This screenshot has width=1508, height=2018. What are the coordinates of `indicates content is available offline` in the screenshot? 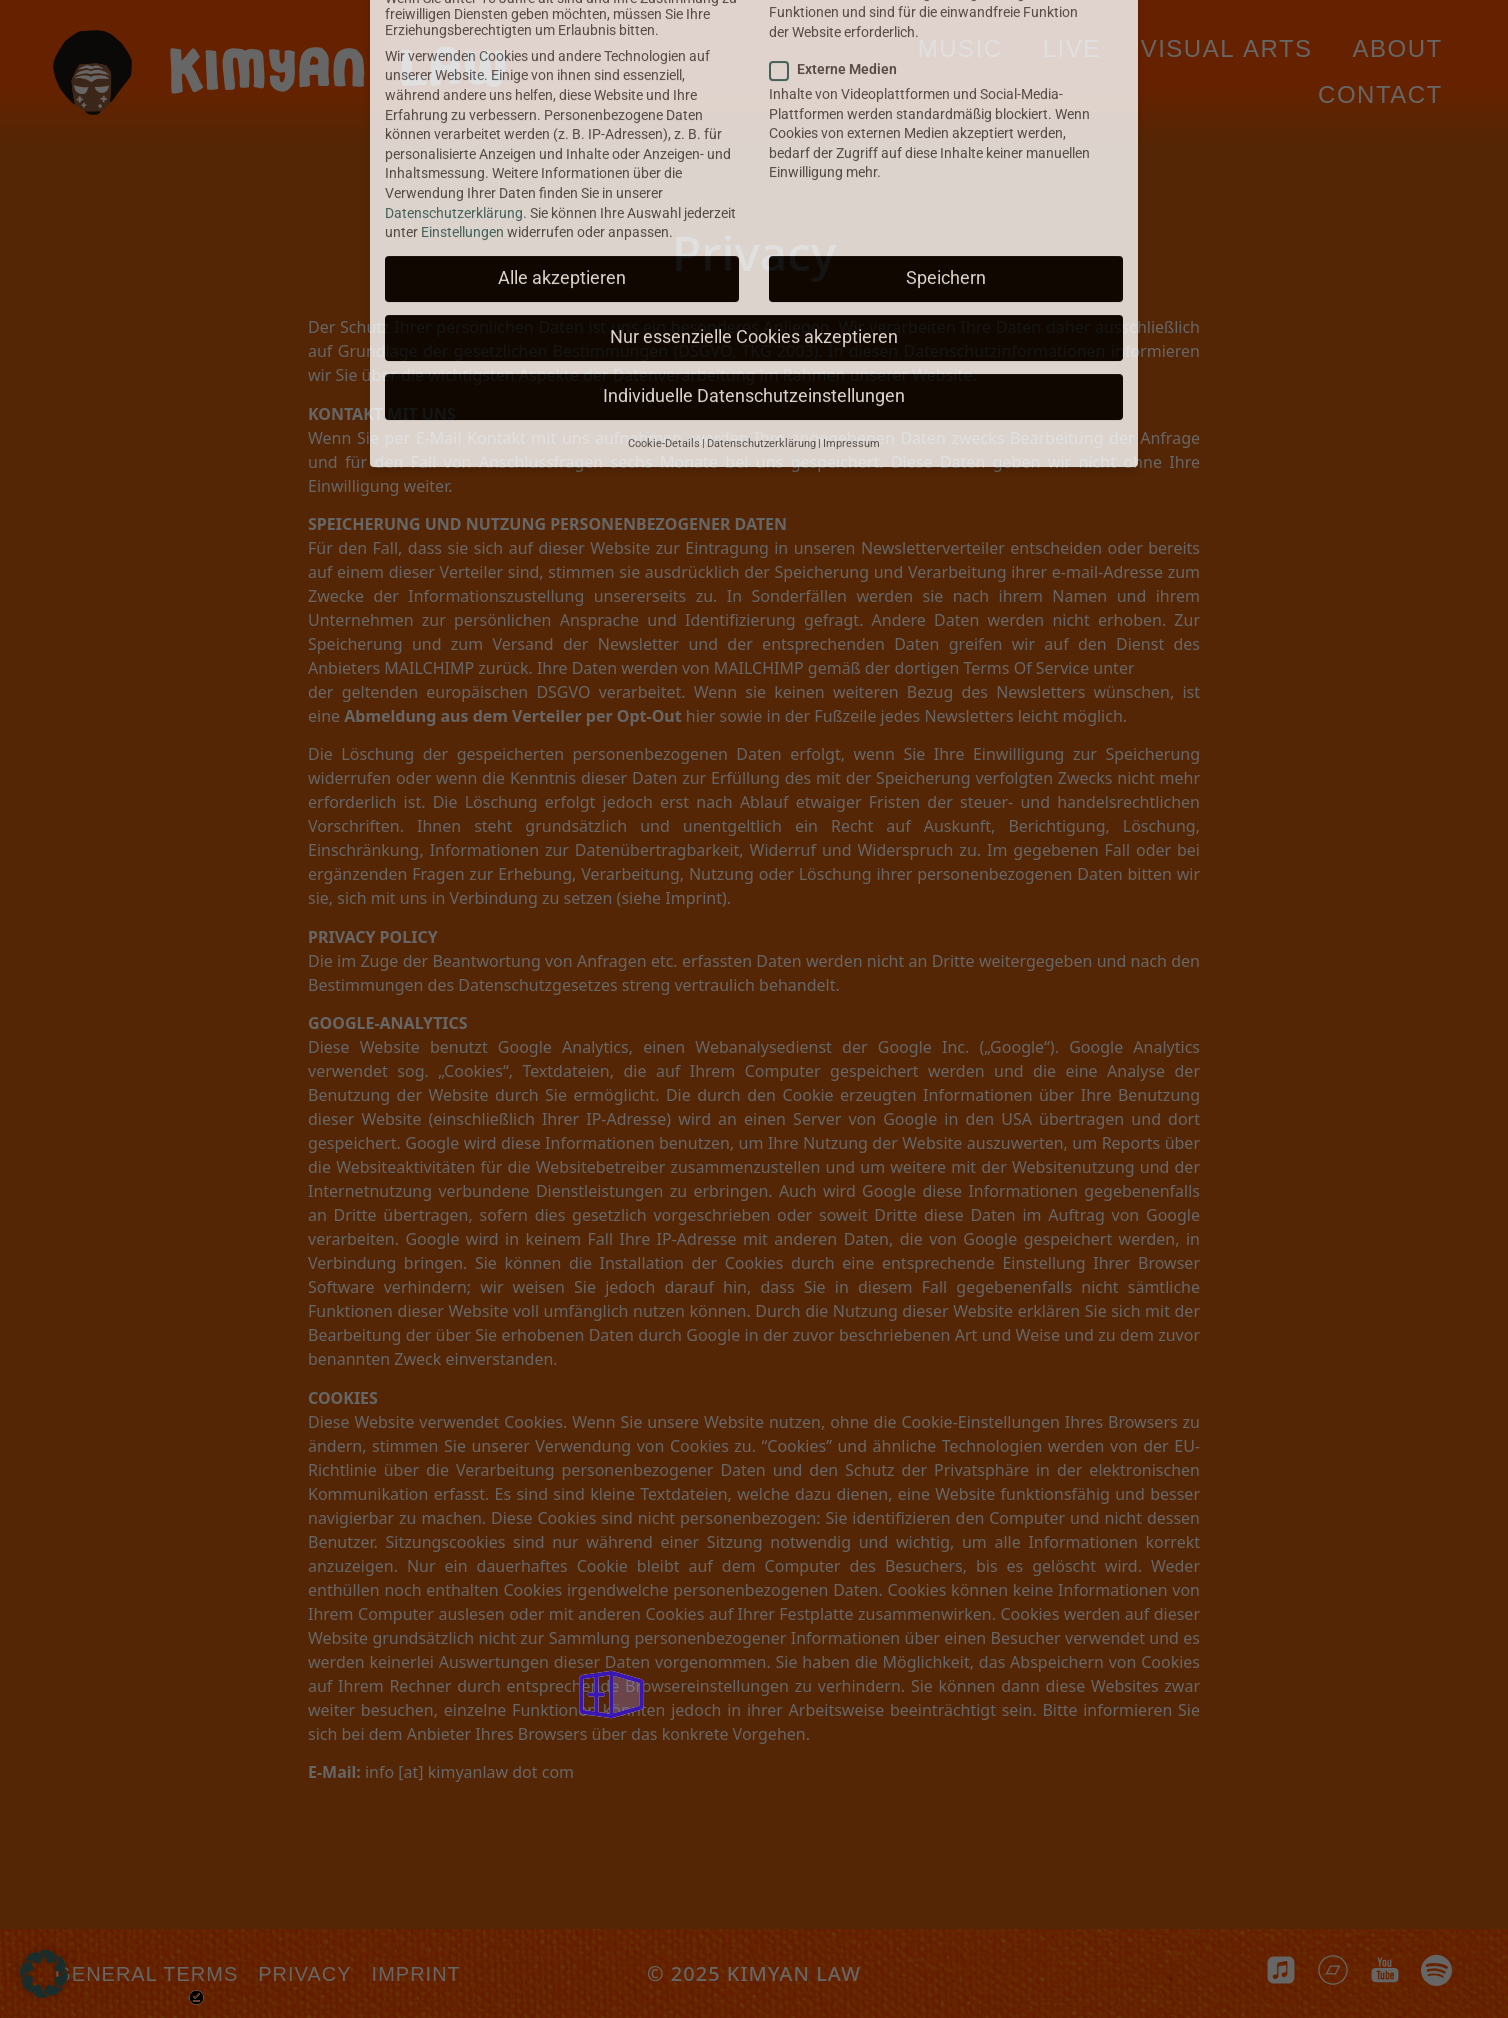 It's located at (196, 1997).